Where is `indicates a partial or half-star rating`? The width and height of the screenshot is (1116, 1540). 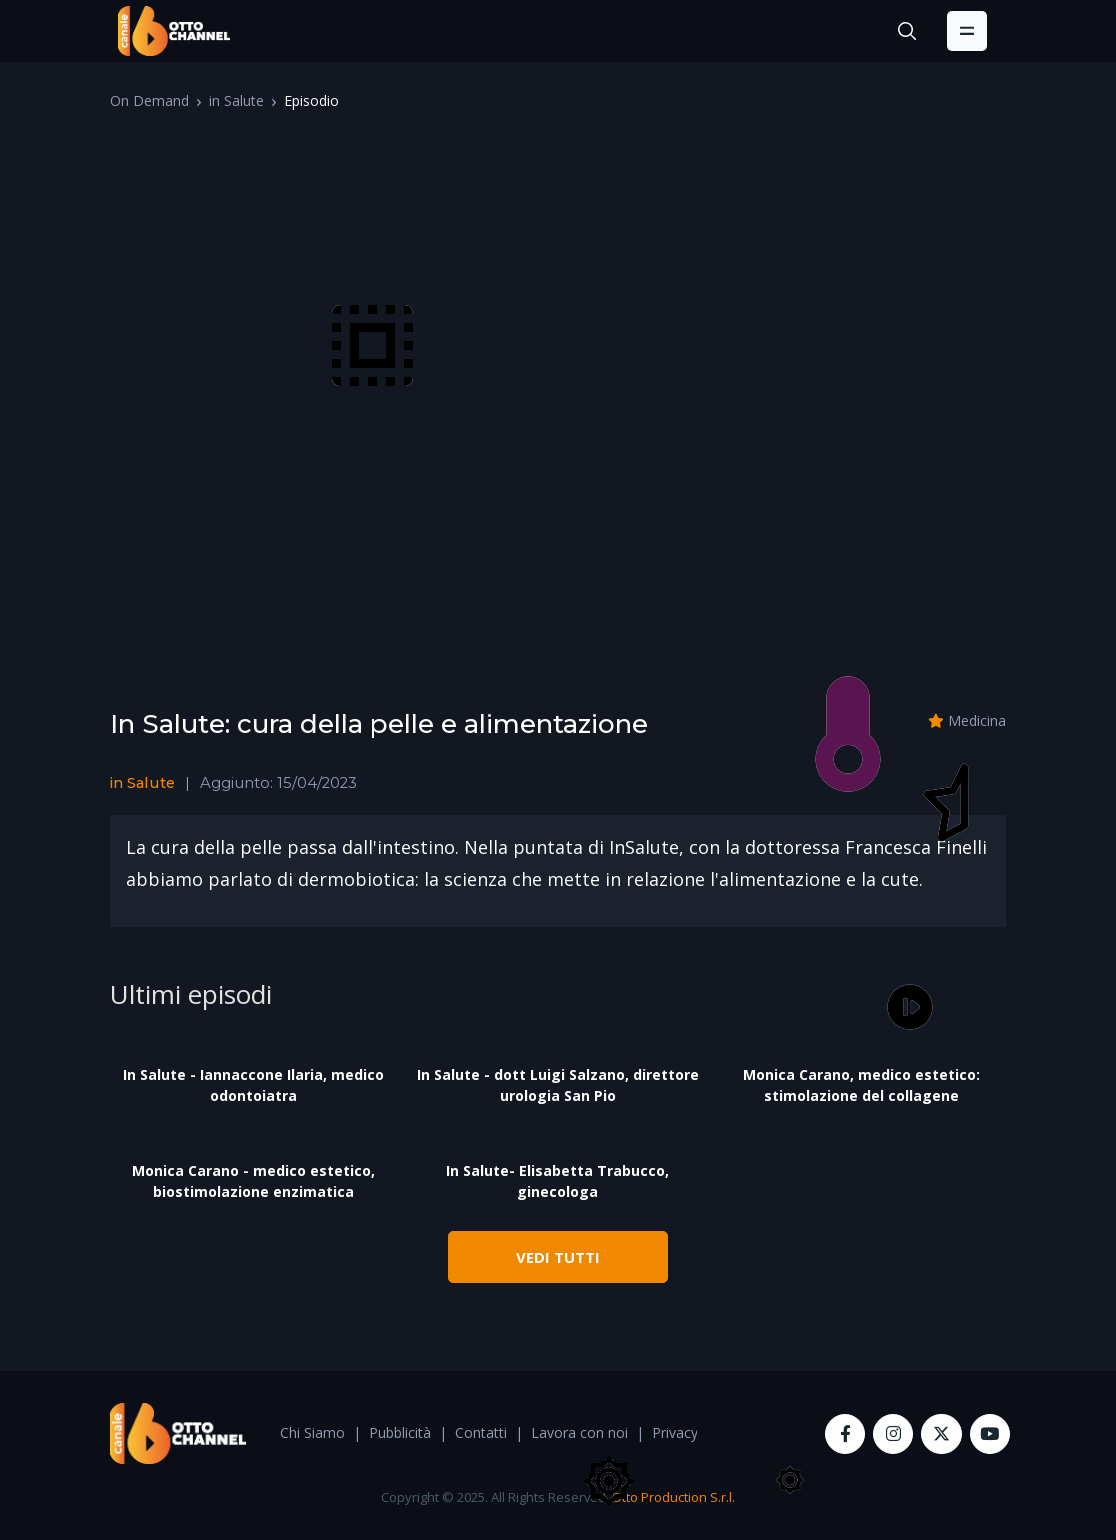
indicates a partial or half-star rating is located at coordinates (964, 804).